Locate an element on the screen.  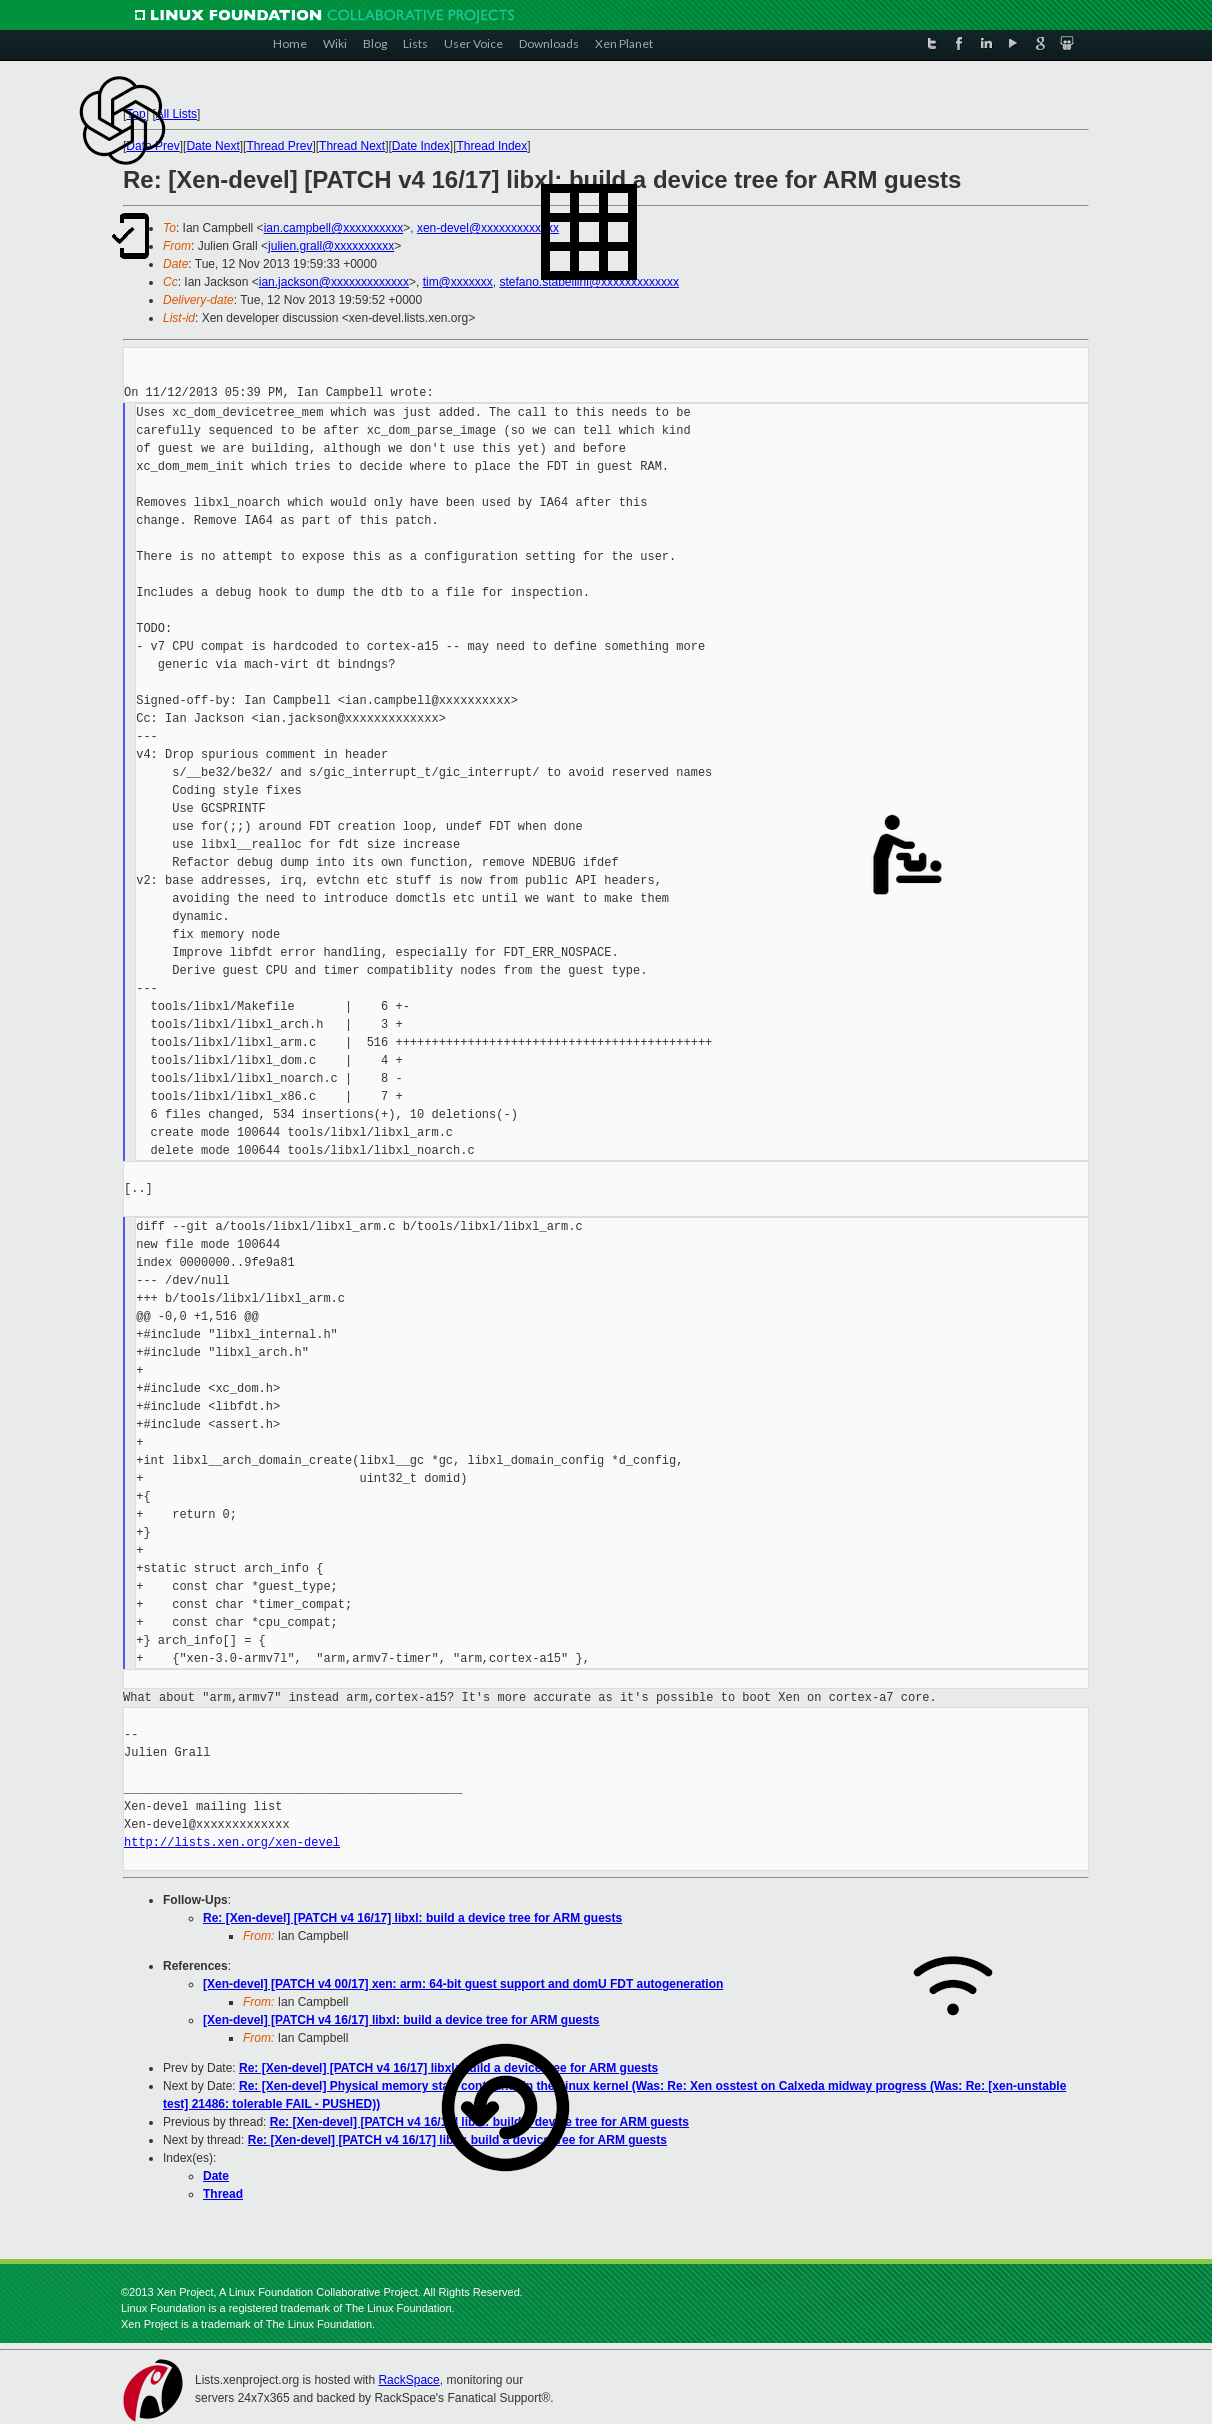
indicates creative commons share-alike license is located at coordinates (505, 2107).